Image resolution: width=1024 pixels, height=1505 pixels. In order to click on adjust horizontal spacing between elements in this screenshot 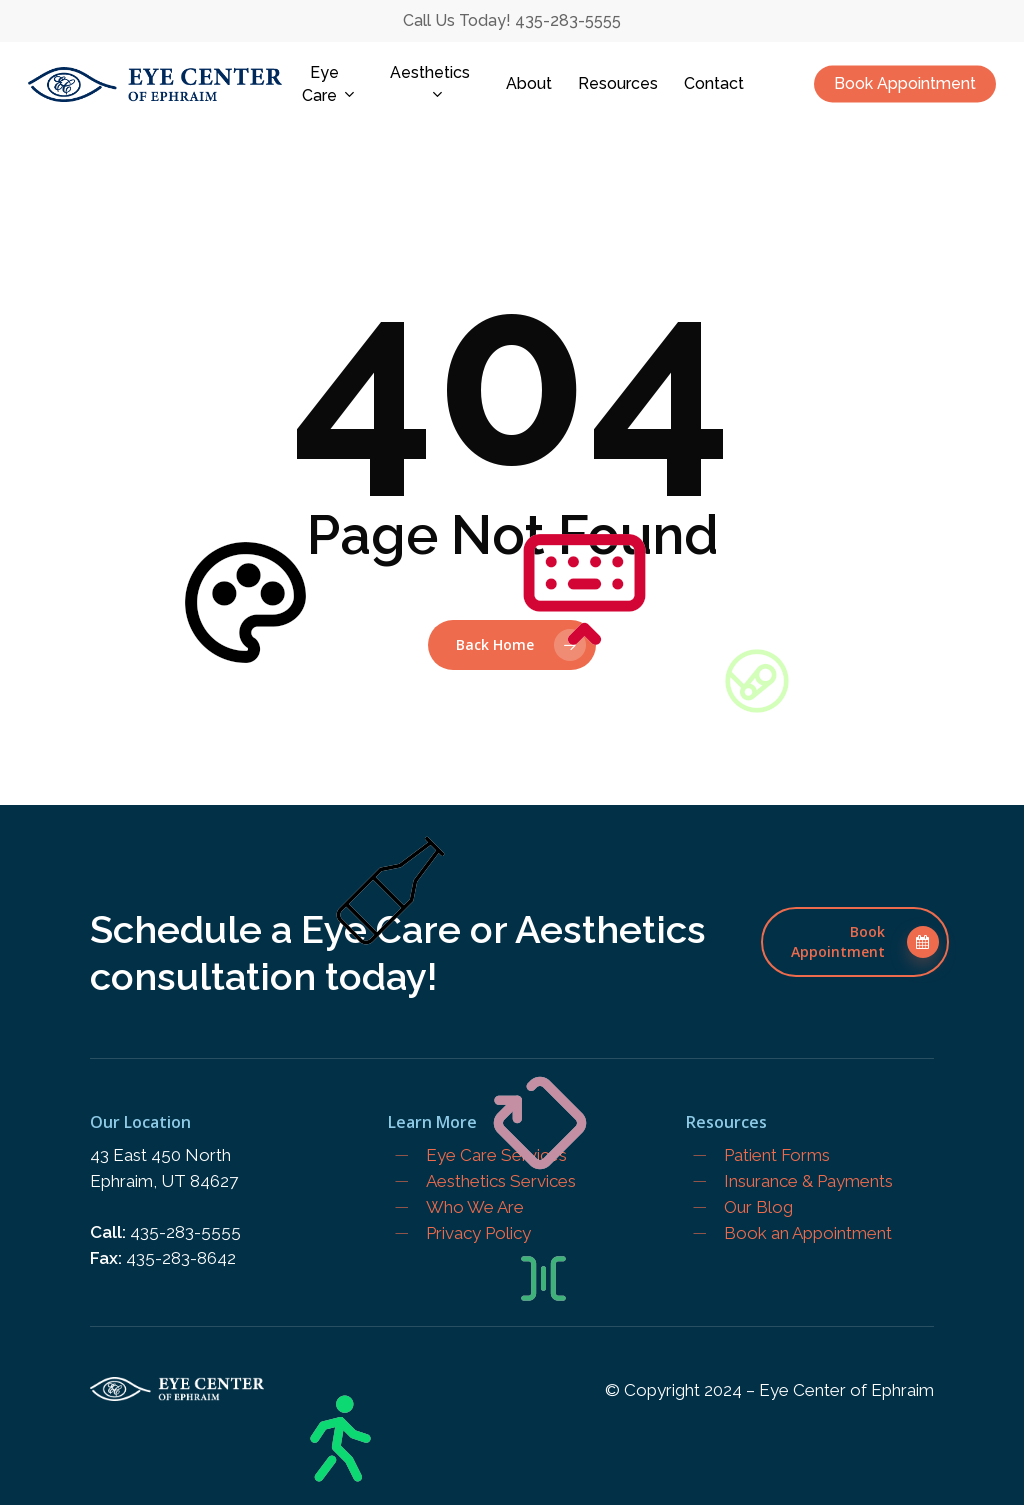, I will do `click(543, 1278)`.